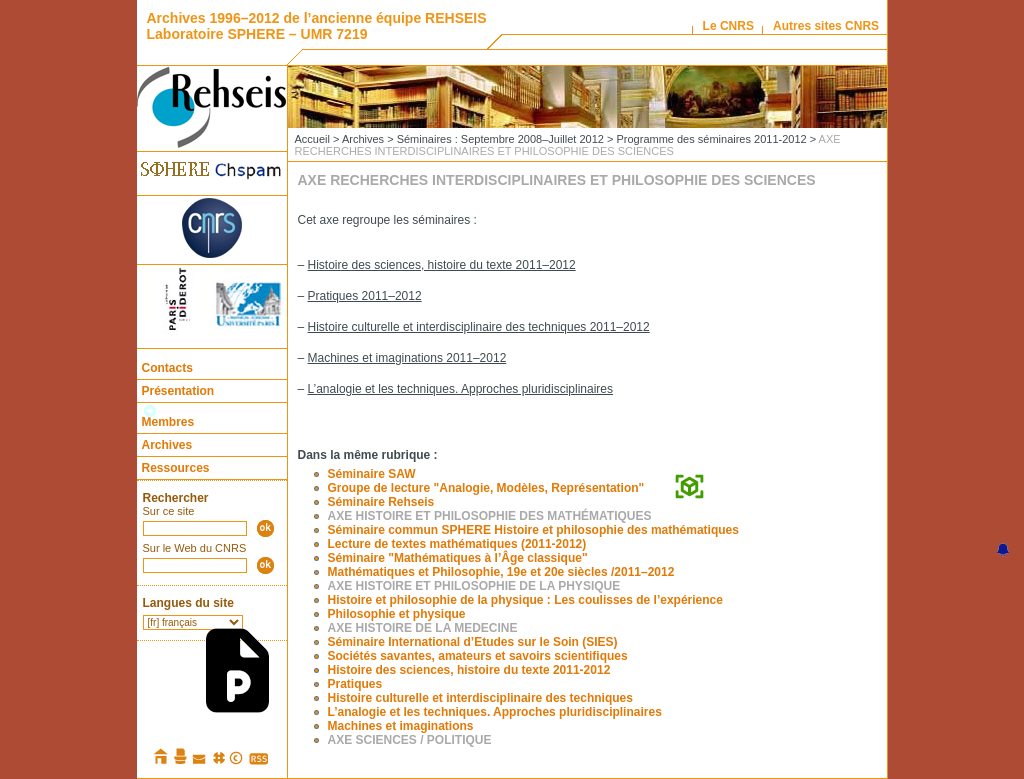  Describe the element at coordinates (237, 670) in the screenshot. I see `open a PowerPoint presentation file` at that location.